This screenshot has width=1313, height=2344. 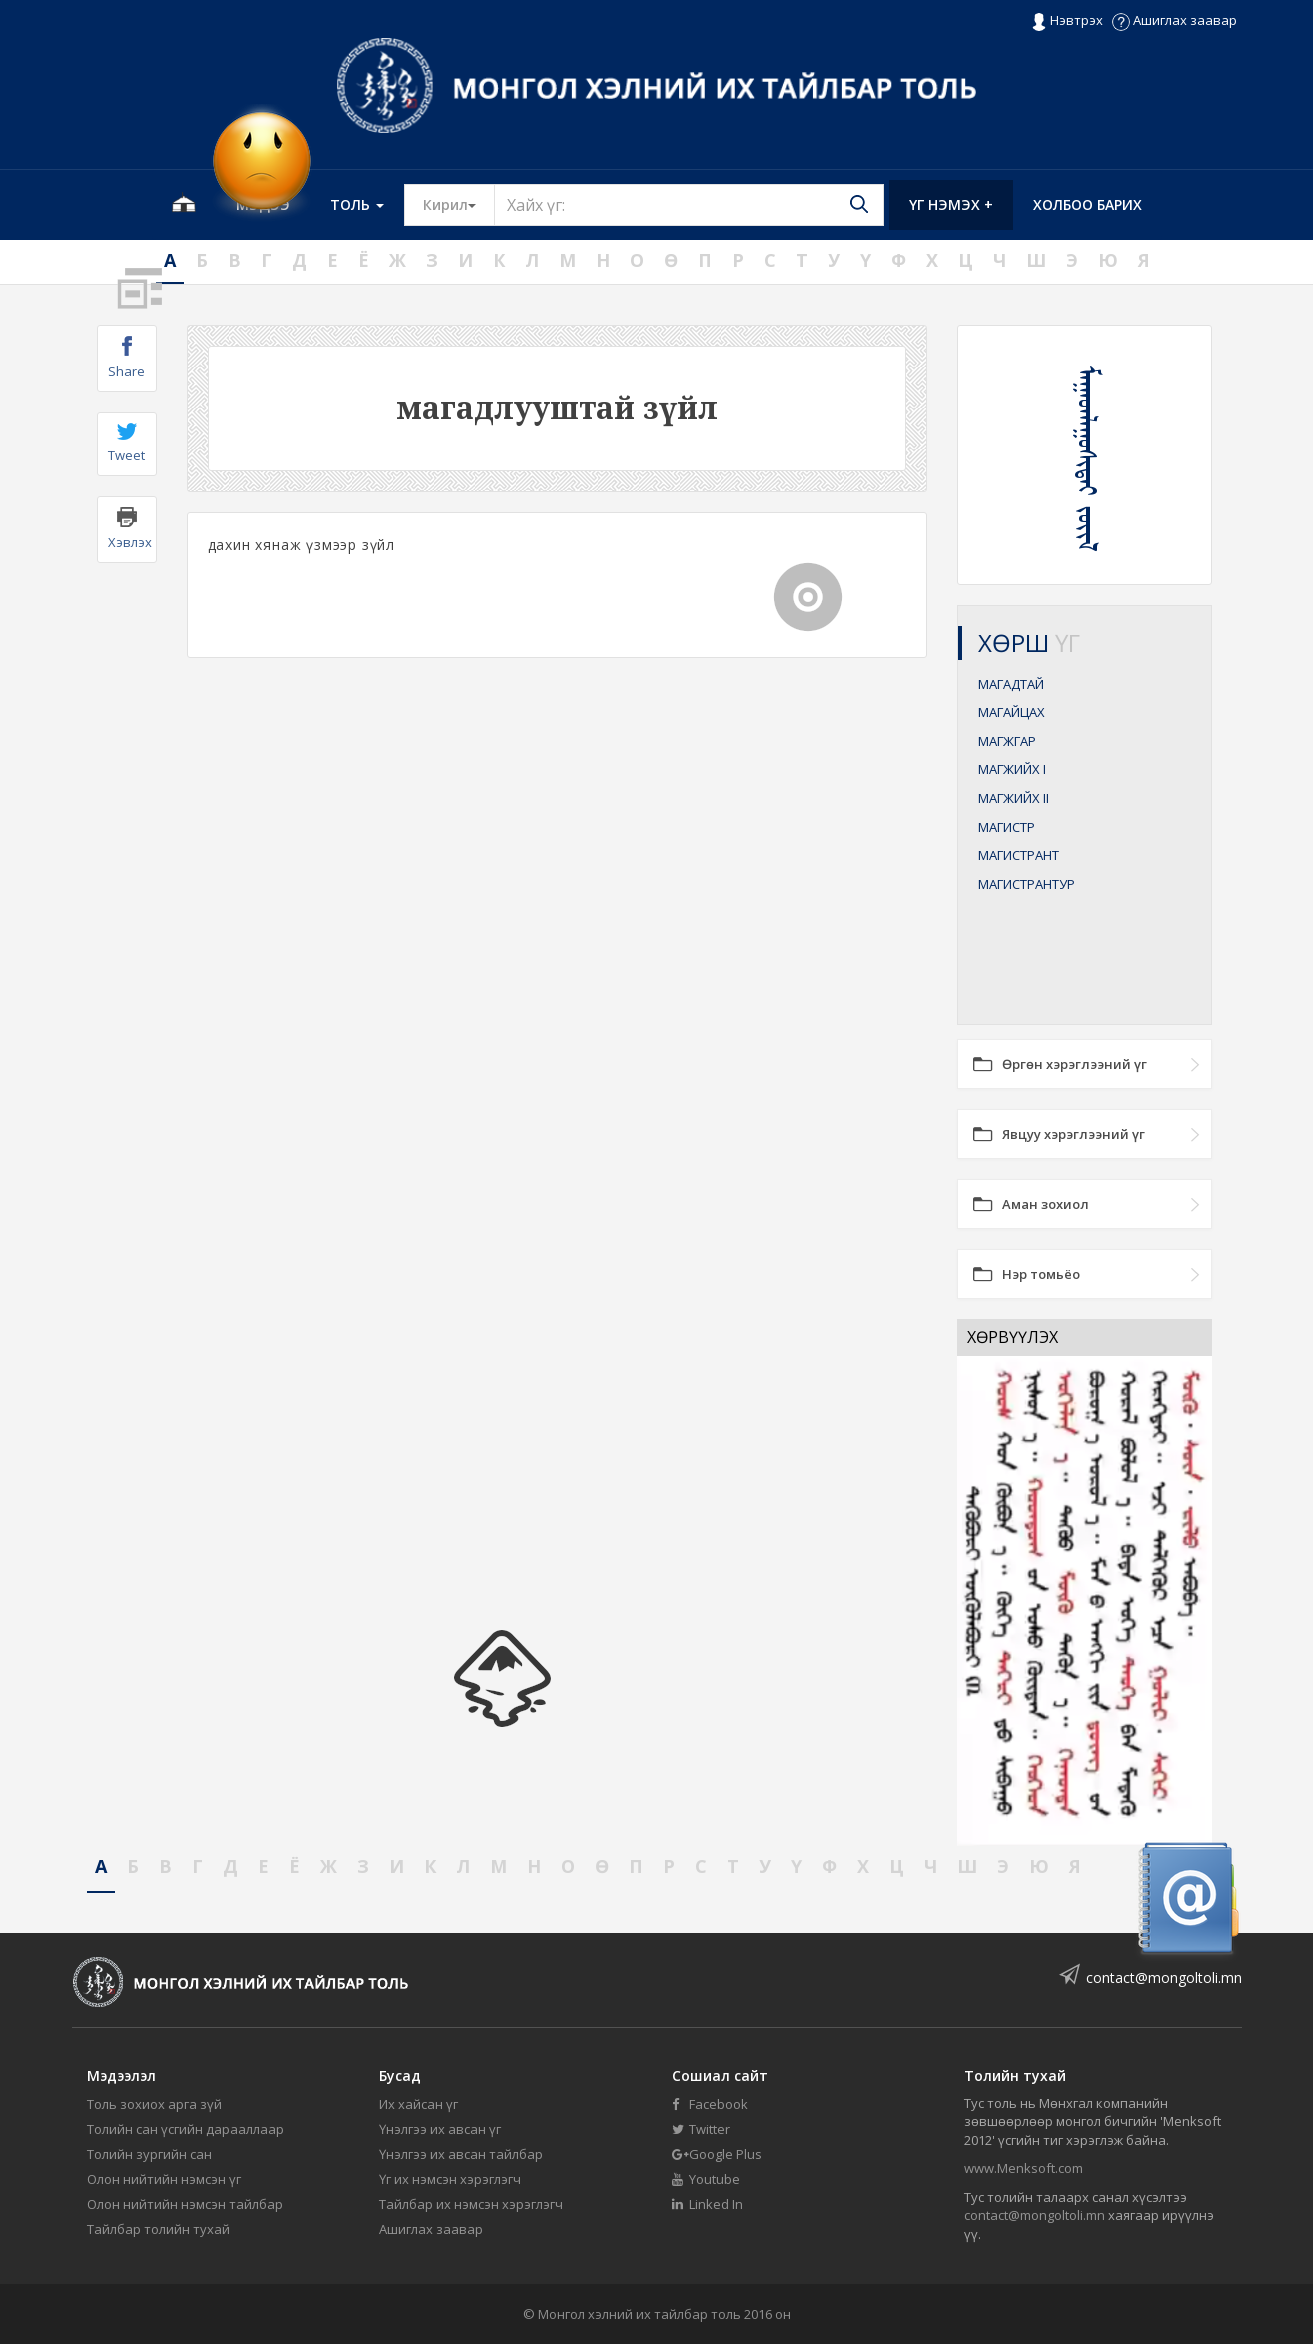 I want to click on indicates optical disc drive or CD/DVD media, so click(x=808, y=597).